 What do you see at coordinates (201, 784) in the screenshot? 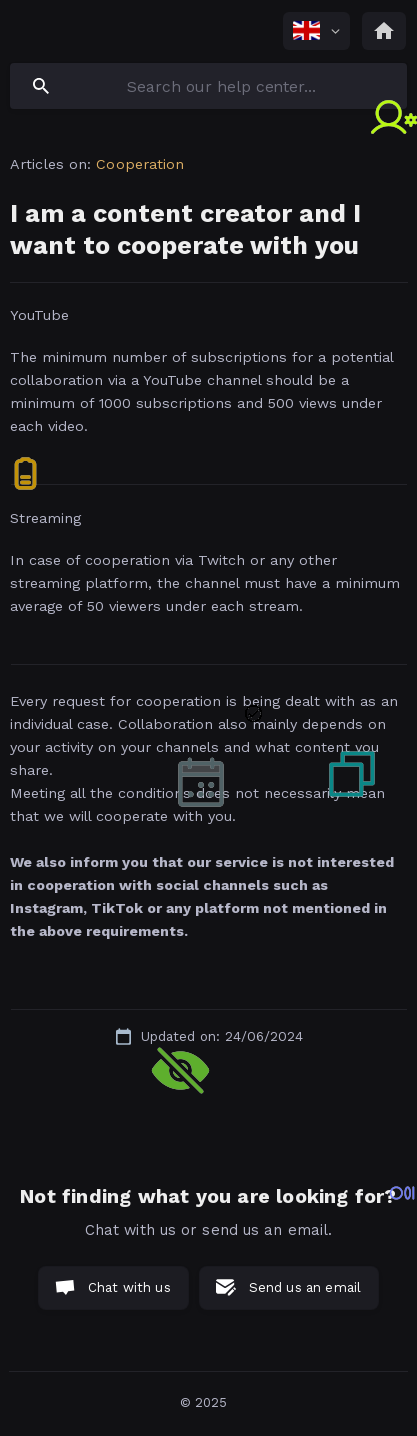
I see `view calendar or scheduled events` at bounding box center [201, 784].